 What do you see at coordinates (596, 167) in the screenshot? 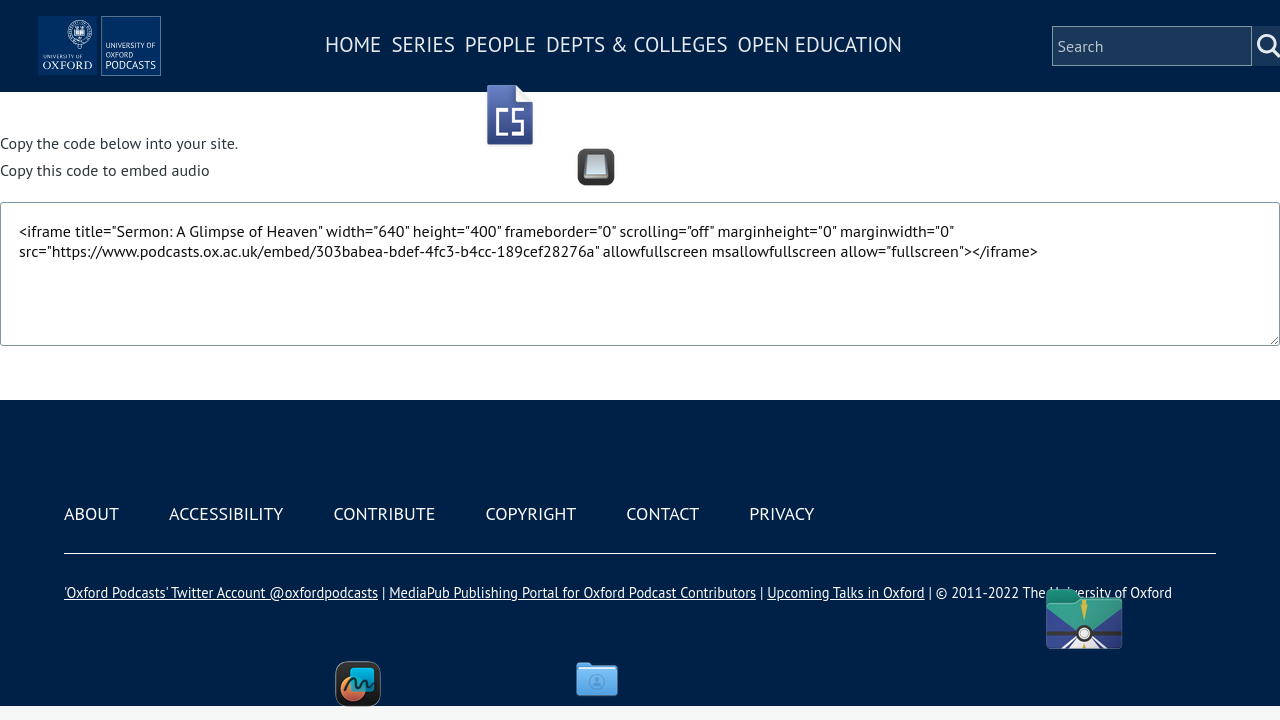
I see `access removable media or external drive` at bounding box center [596, 167].